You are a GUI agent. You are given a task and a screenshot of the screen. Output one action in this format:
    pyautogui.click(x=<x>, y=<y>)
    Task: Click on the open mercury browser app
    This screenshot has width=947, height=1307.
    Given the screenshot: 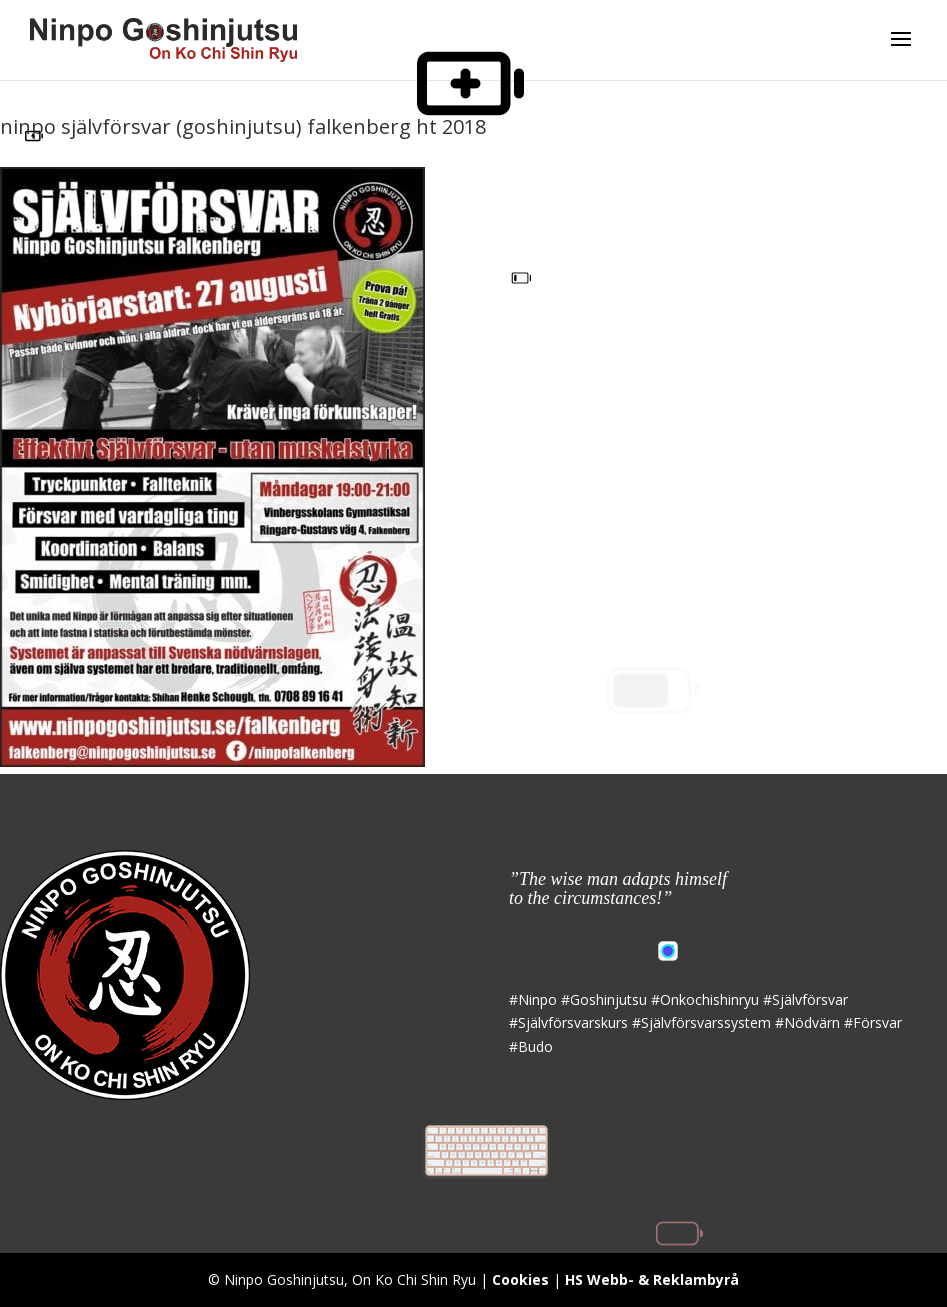 What is the action you would take?
    pyautogui.click(x=668, y=951)
    